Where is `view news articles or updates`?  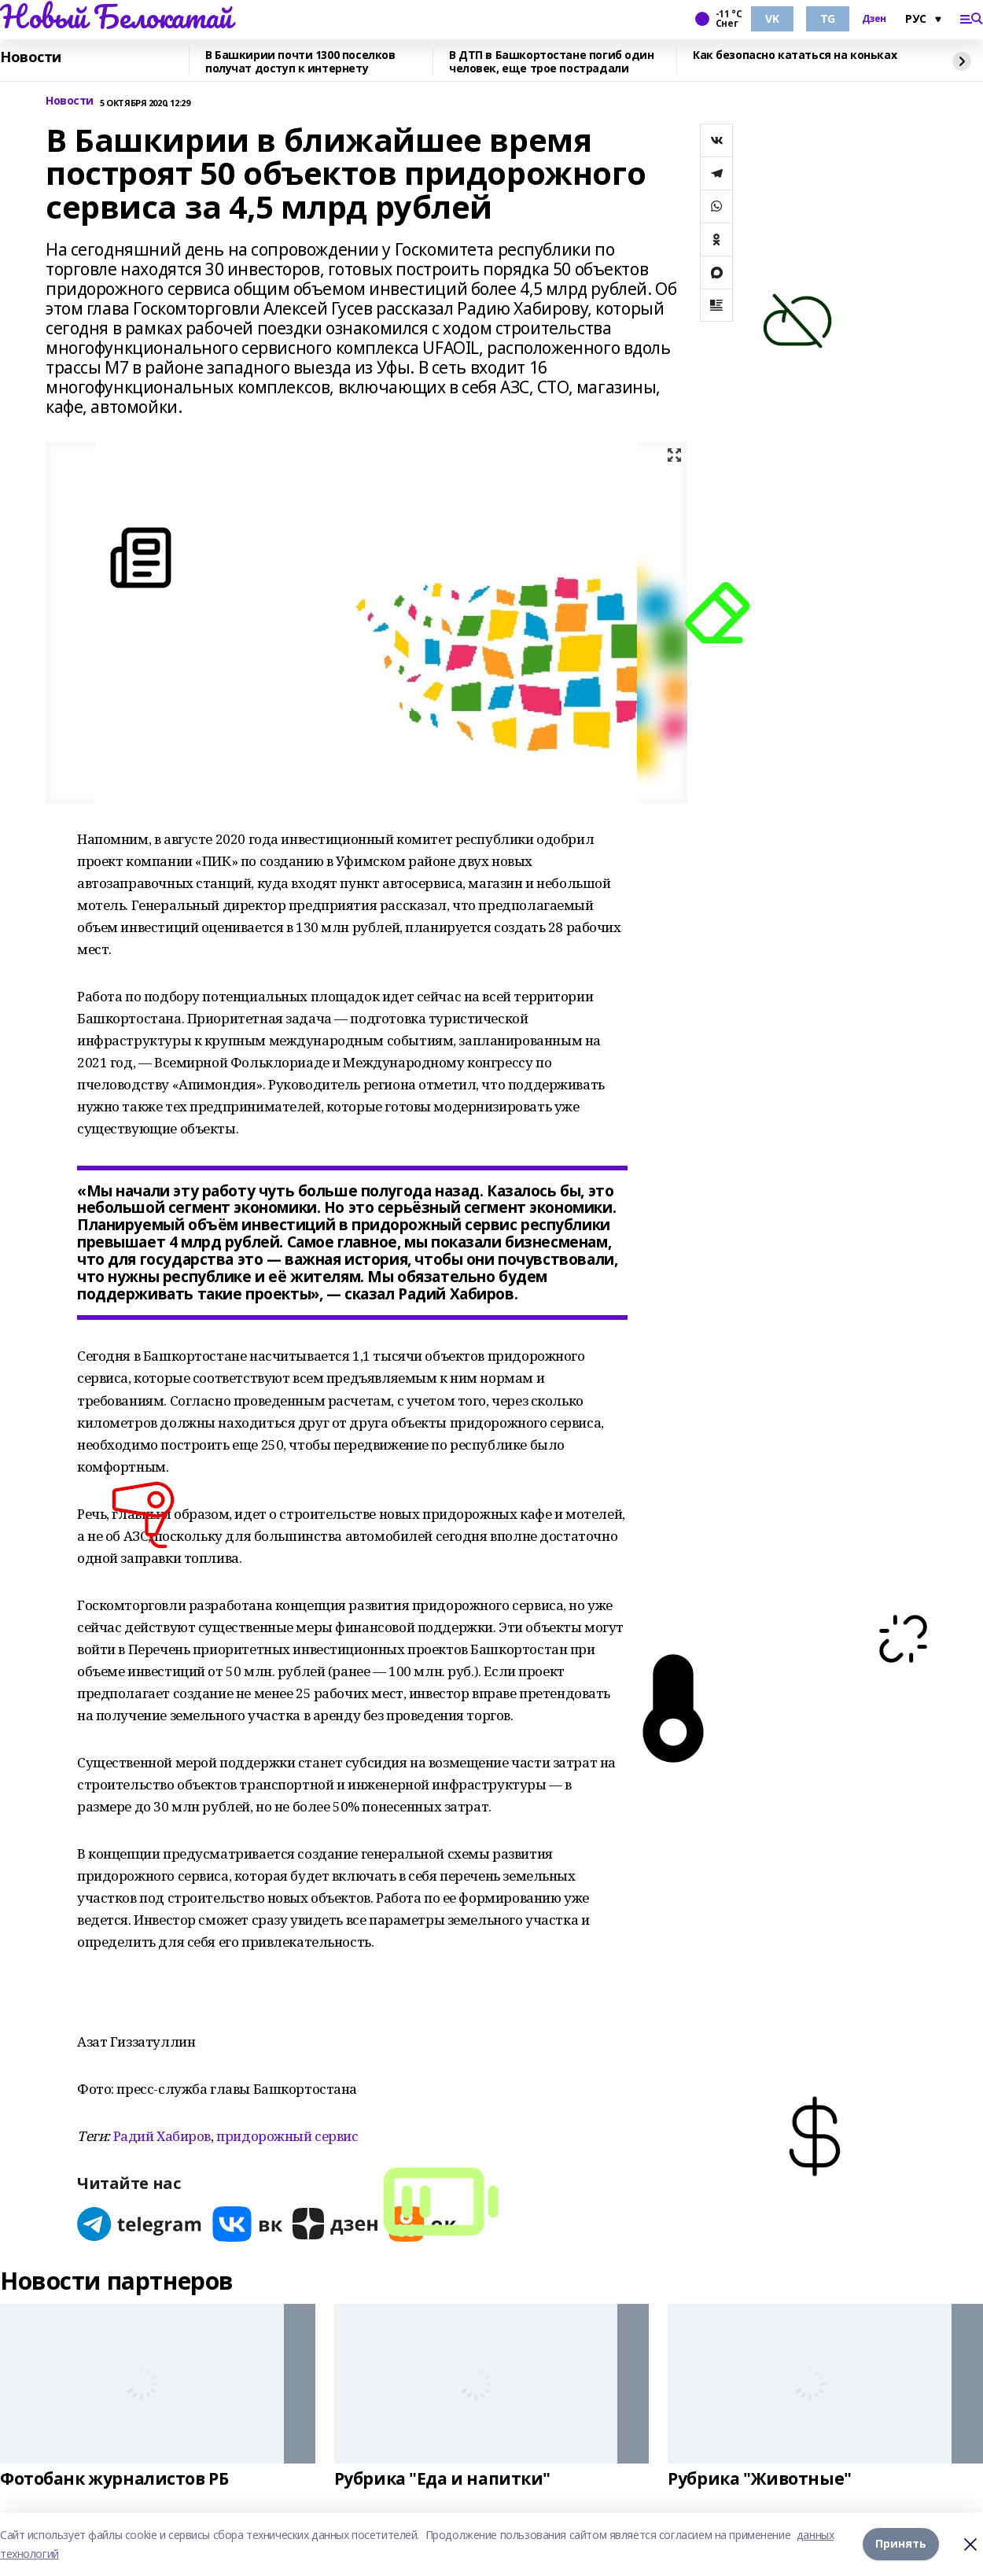 view news articles or updates is located at coordinates (141, 558).